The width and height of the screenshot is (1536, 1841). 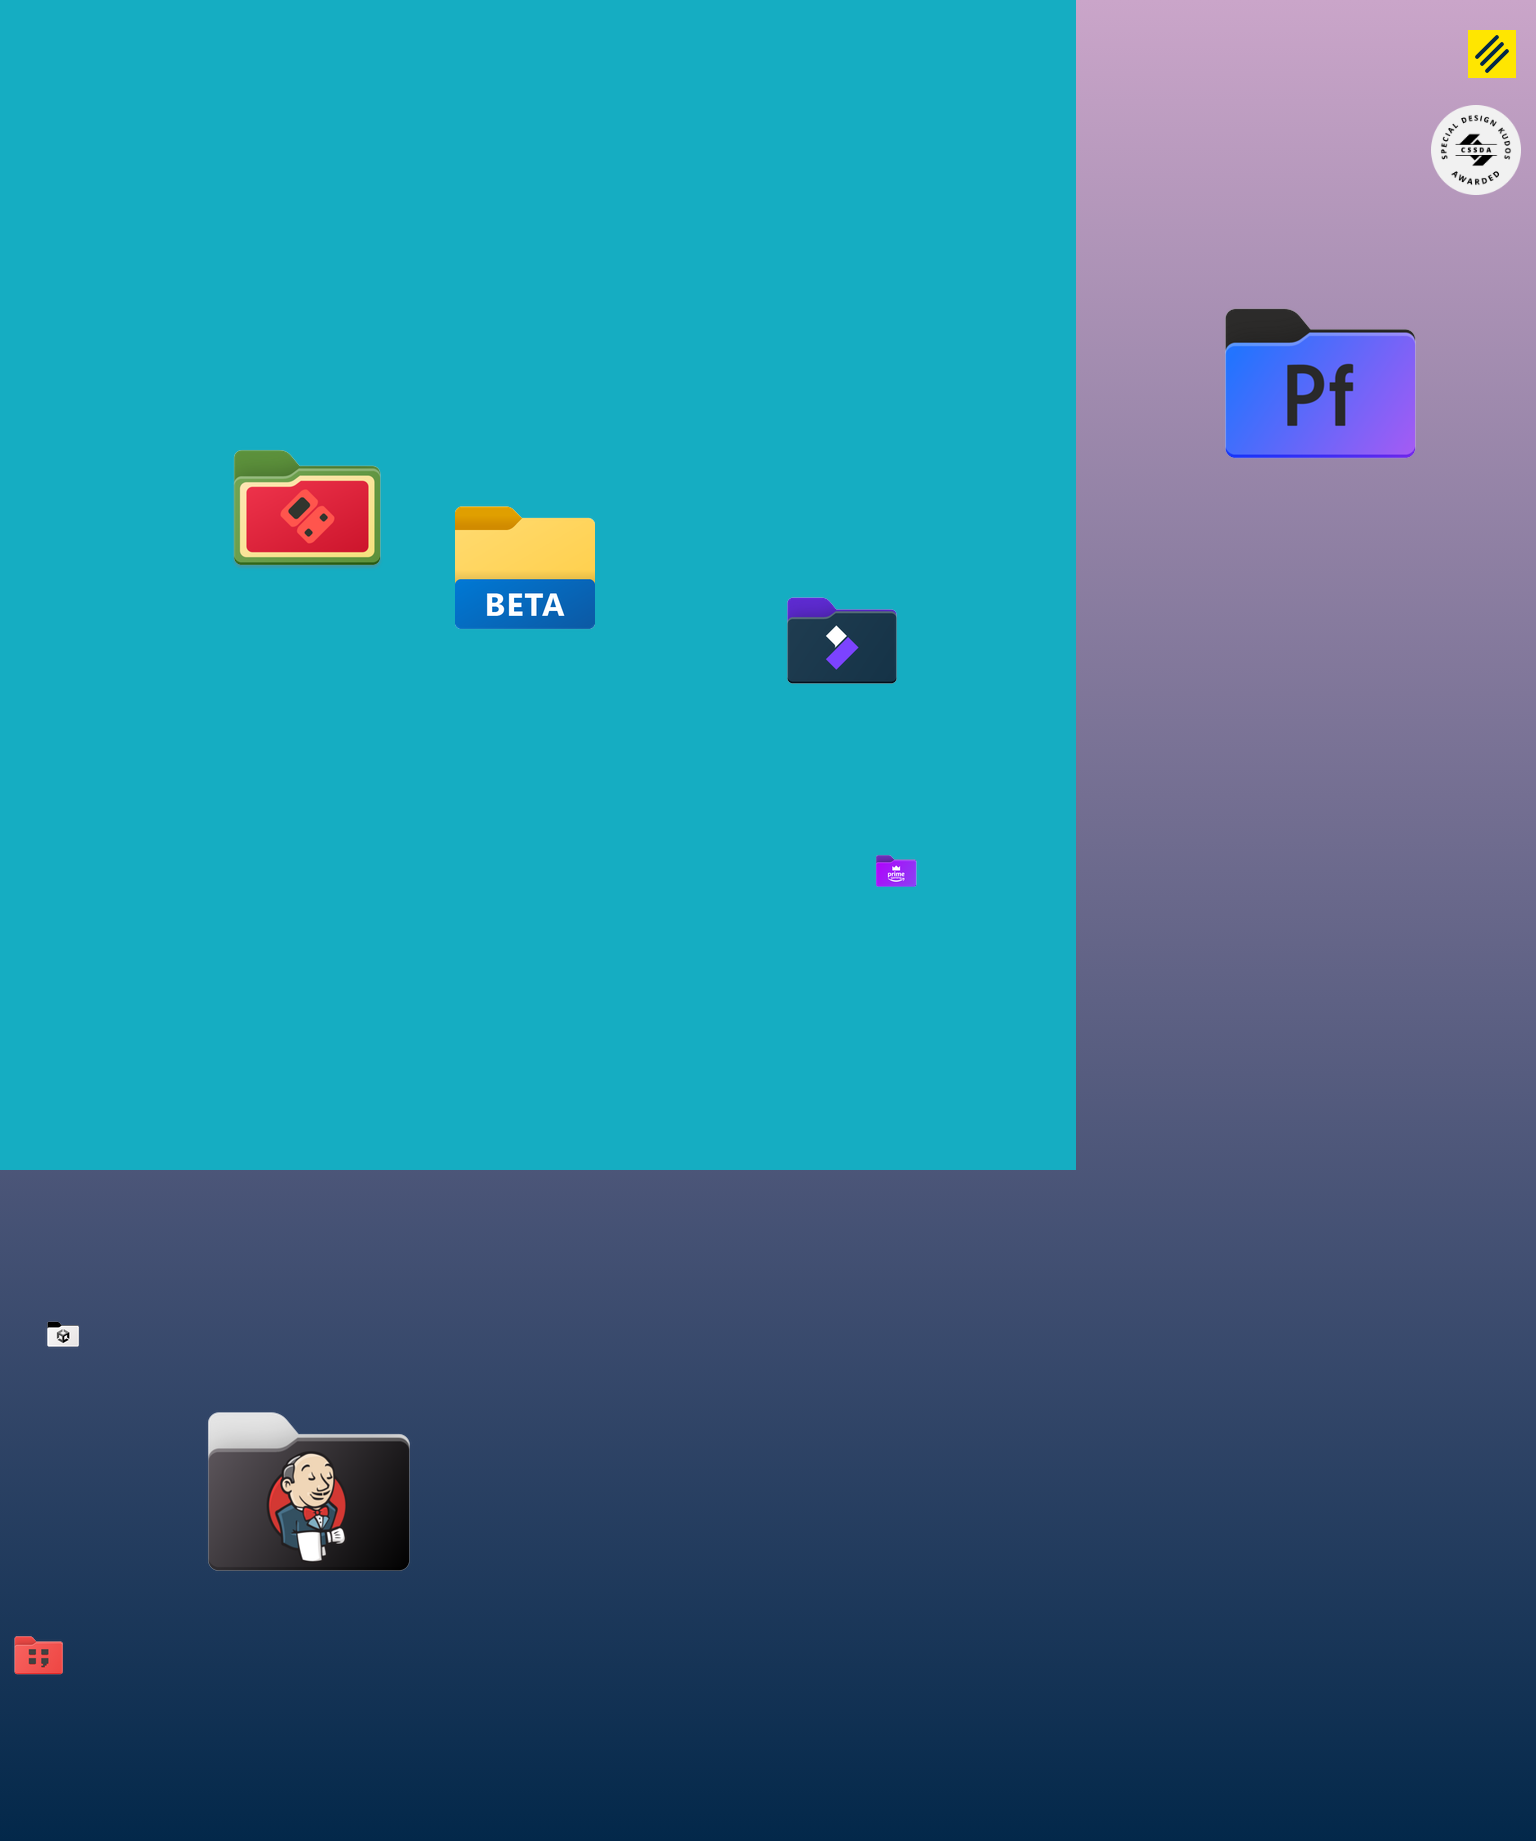 What do you see at coordinates (896, 872) in the screenshot?
I see `open prime gaming folder` at bounding box center [896, 872].